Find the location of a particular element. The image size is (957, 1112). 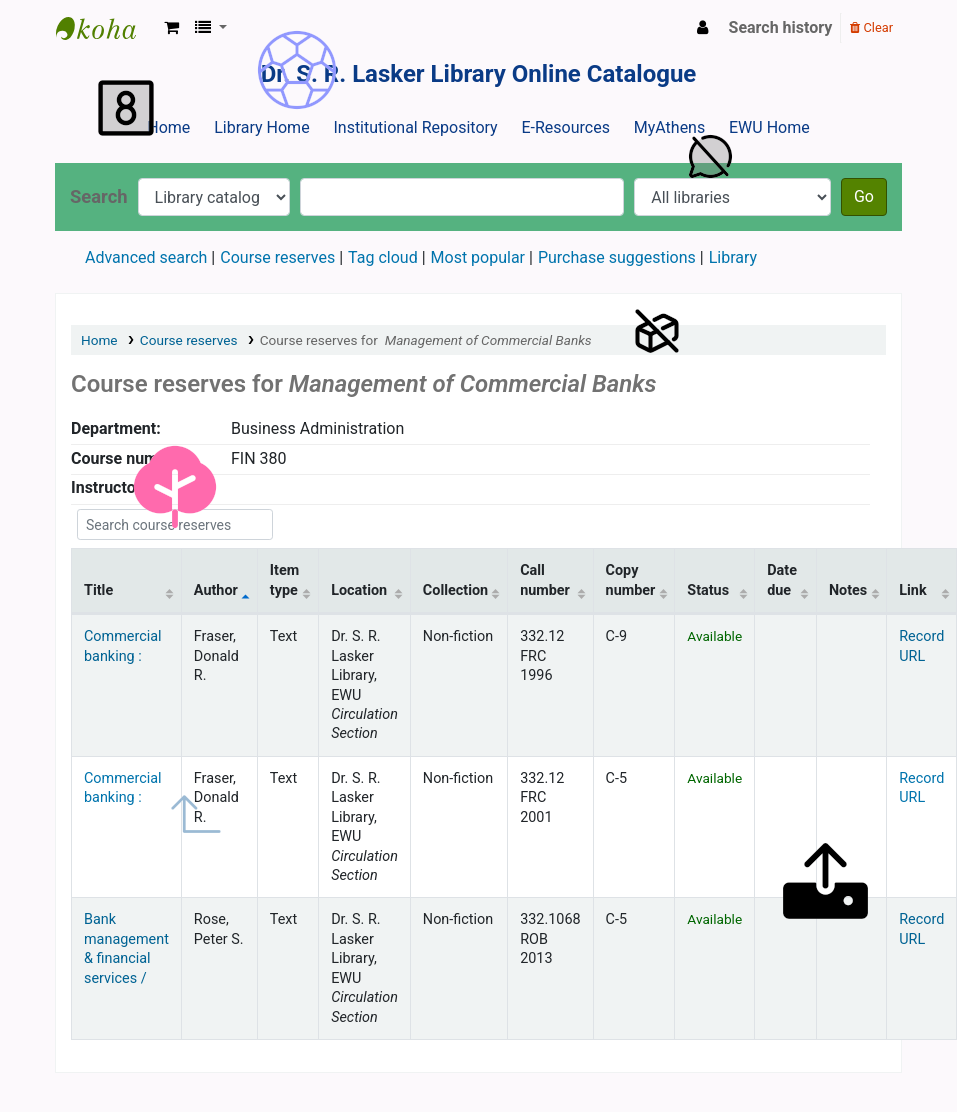

view soccer or football-related content is located at coordinates (297, 70).